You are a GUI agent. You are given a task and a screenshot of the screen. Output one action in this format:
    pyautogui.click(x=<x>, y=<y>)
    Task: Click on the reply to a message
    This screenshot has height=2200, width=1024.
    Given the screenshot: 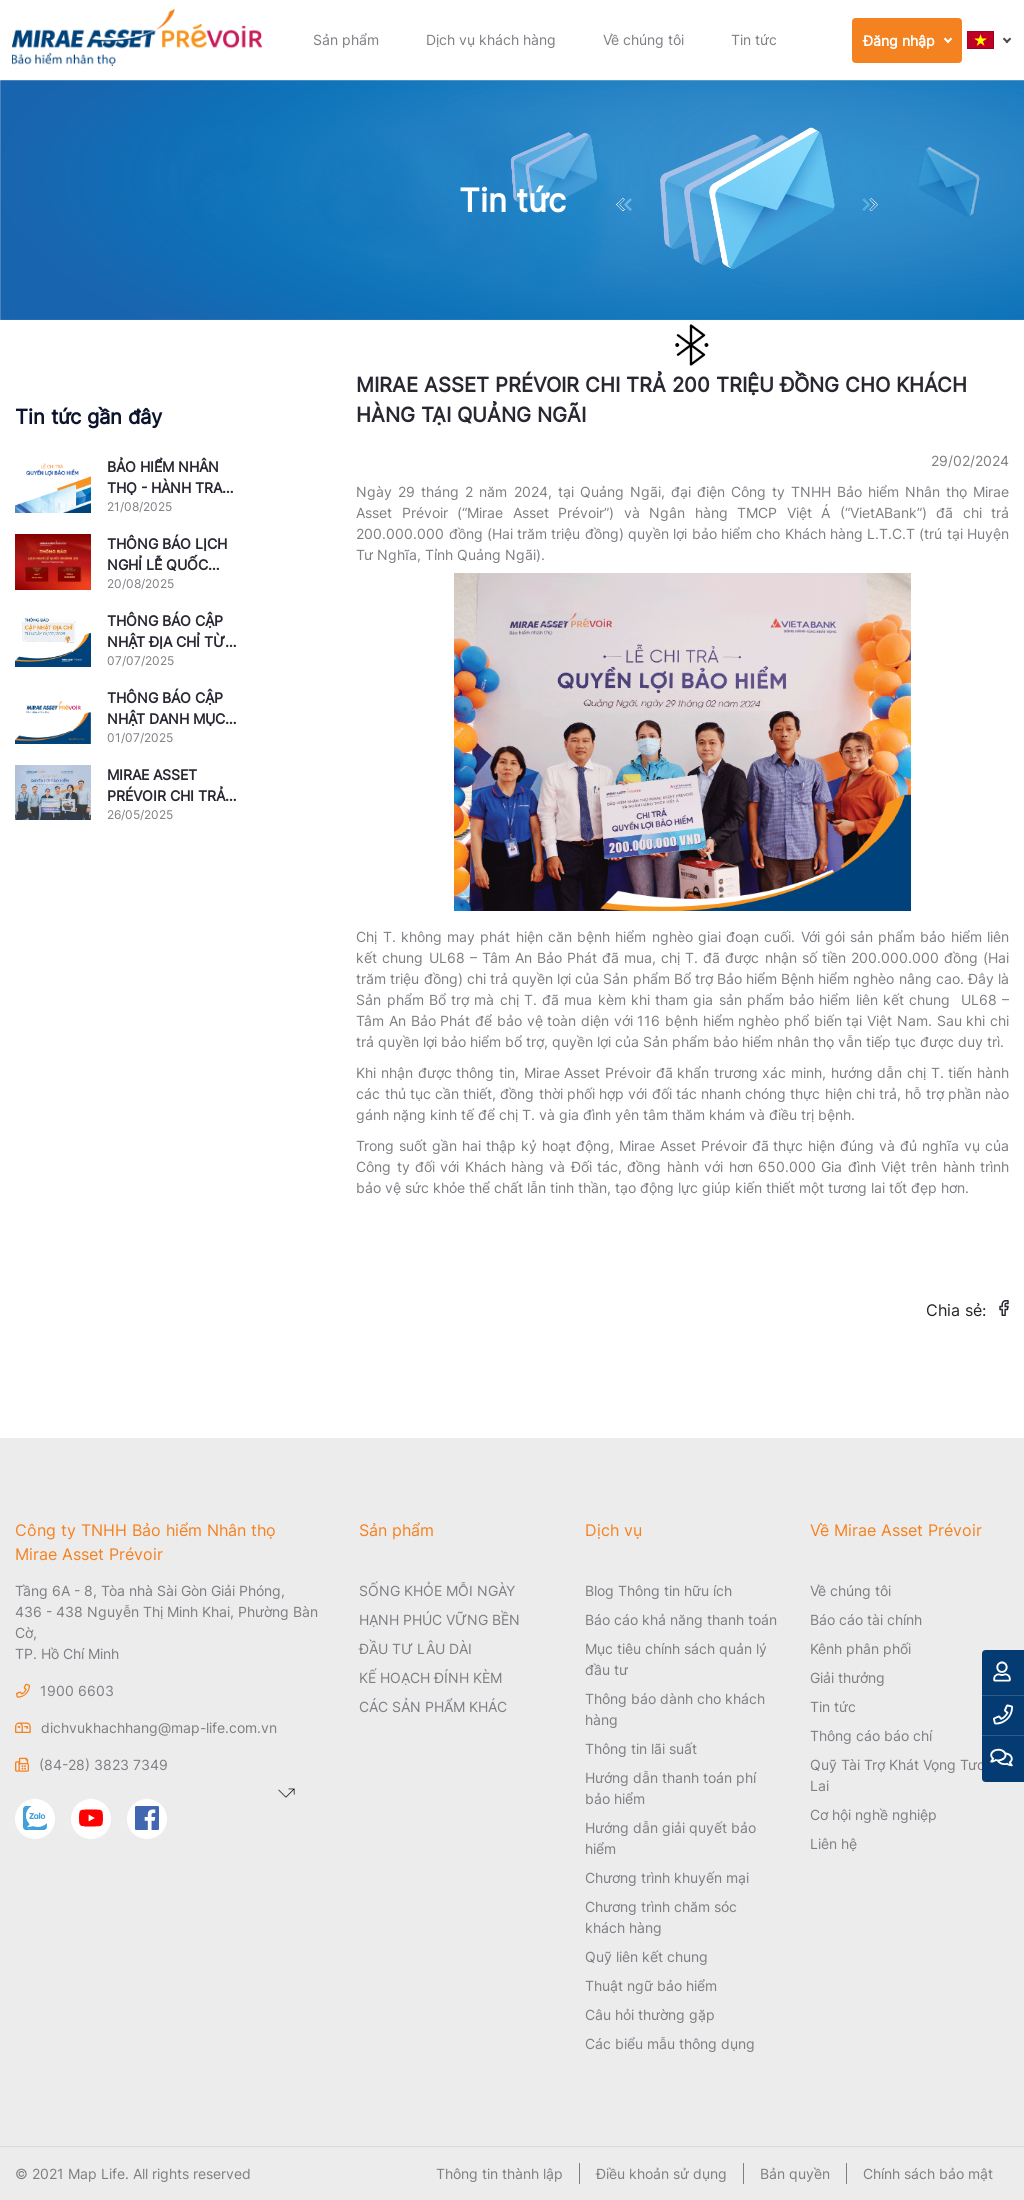 What is the action you would take?
    pyautogui.click(x=286, y=1792)
    